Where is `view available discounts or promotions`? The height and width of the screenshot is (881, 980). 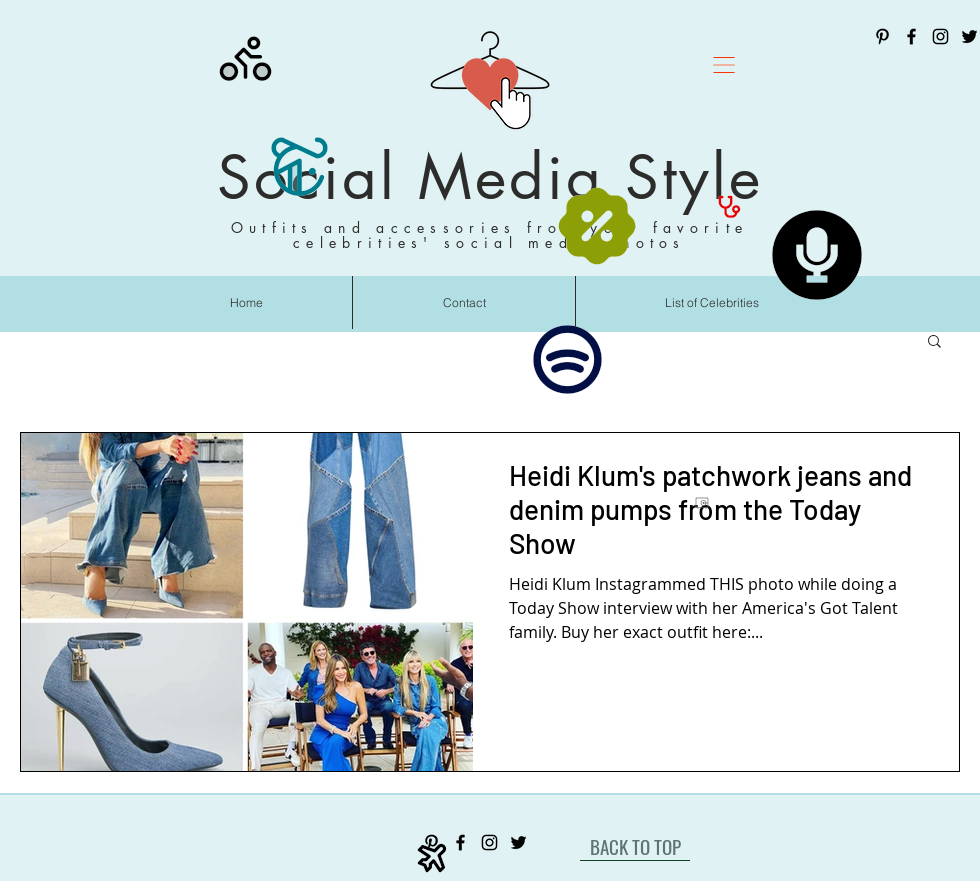
view available discounts or promotions is located at coordinates (597, 226).